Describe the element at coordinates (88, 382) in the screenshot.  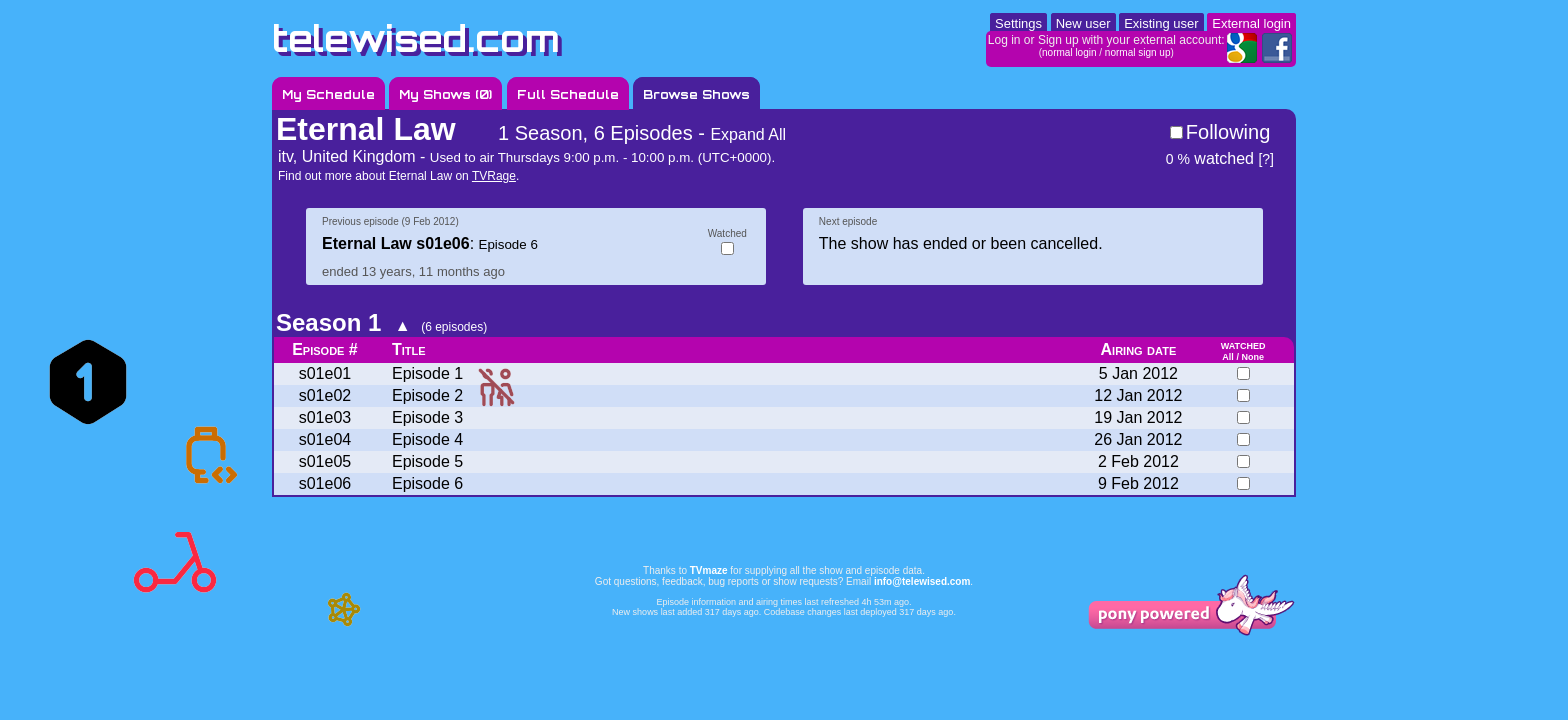
I see `indicates step one in a multi-step process` at that location.